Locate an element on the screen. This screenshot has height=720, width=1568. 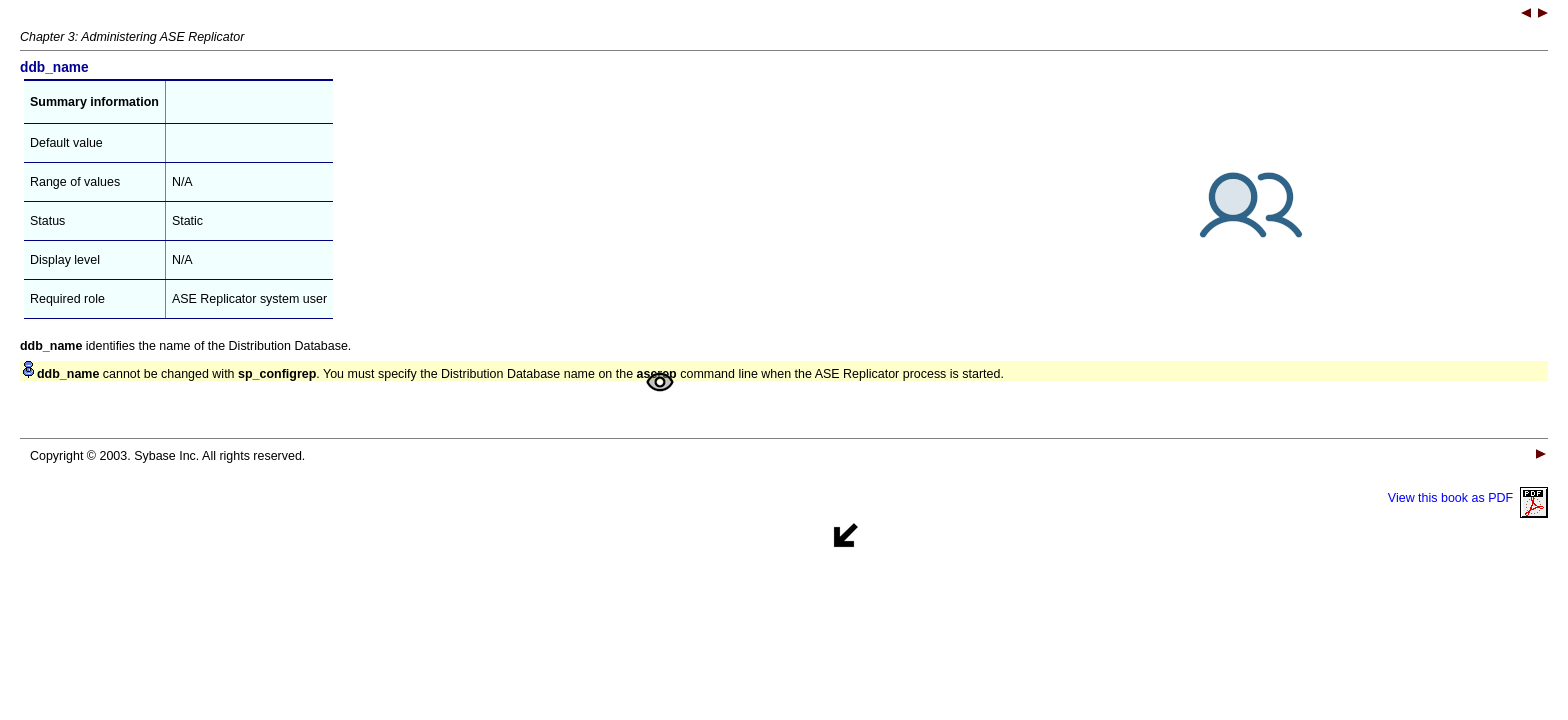
toggle password visibility is located at coordinates (660, 382).